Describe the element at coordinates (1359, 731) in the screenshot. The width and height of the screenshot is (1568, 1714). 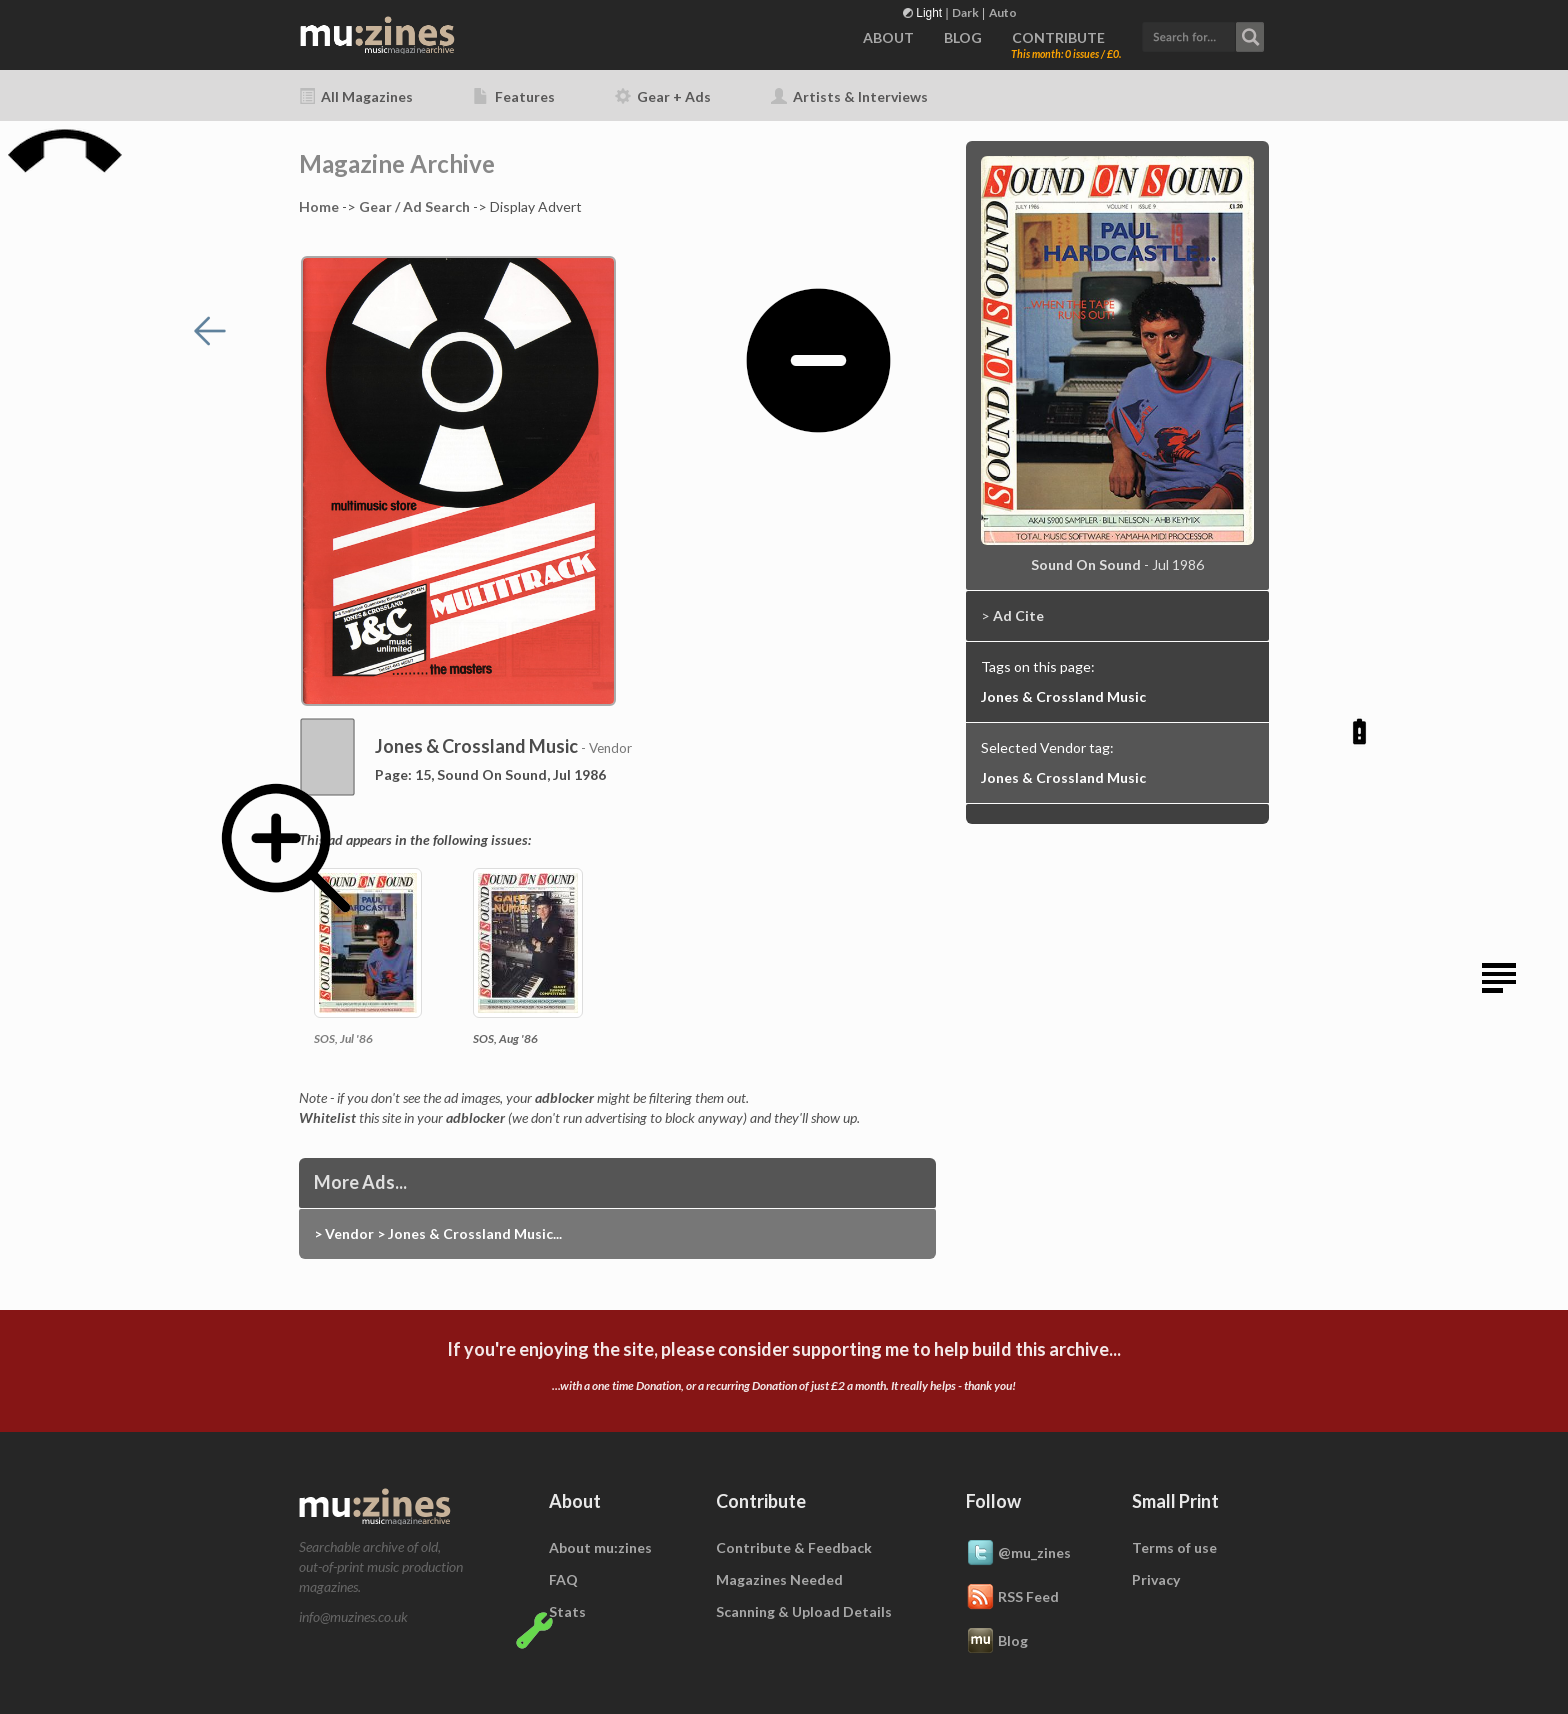
I see `indicates low battery warning` at that location.